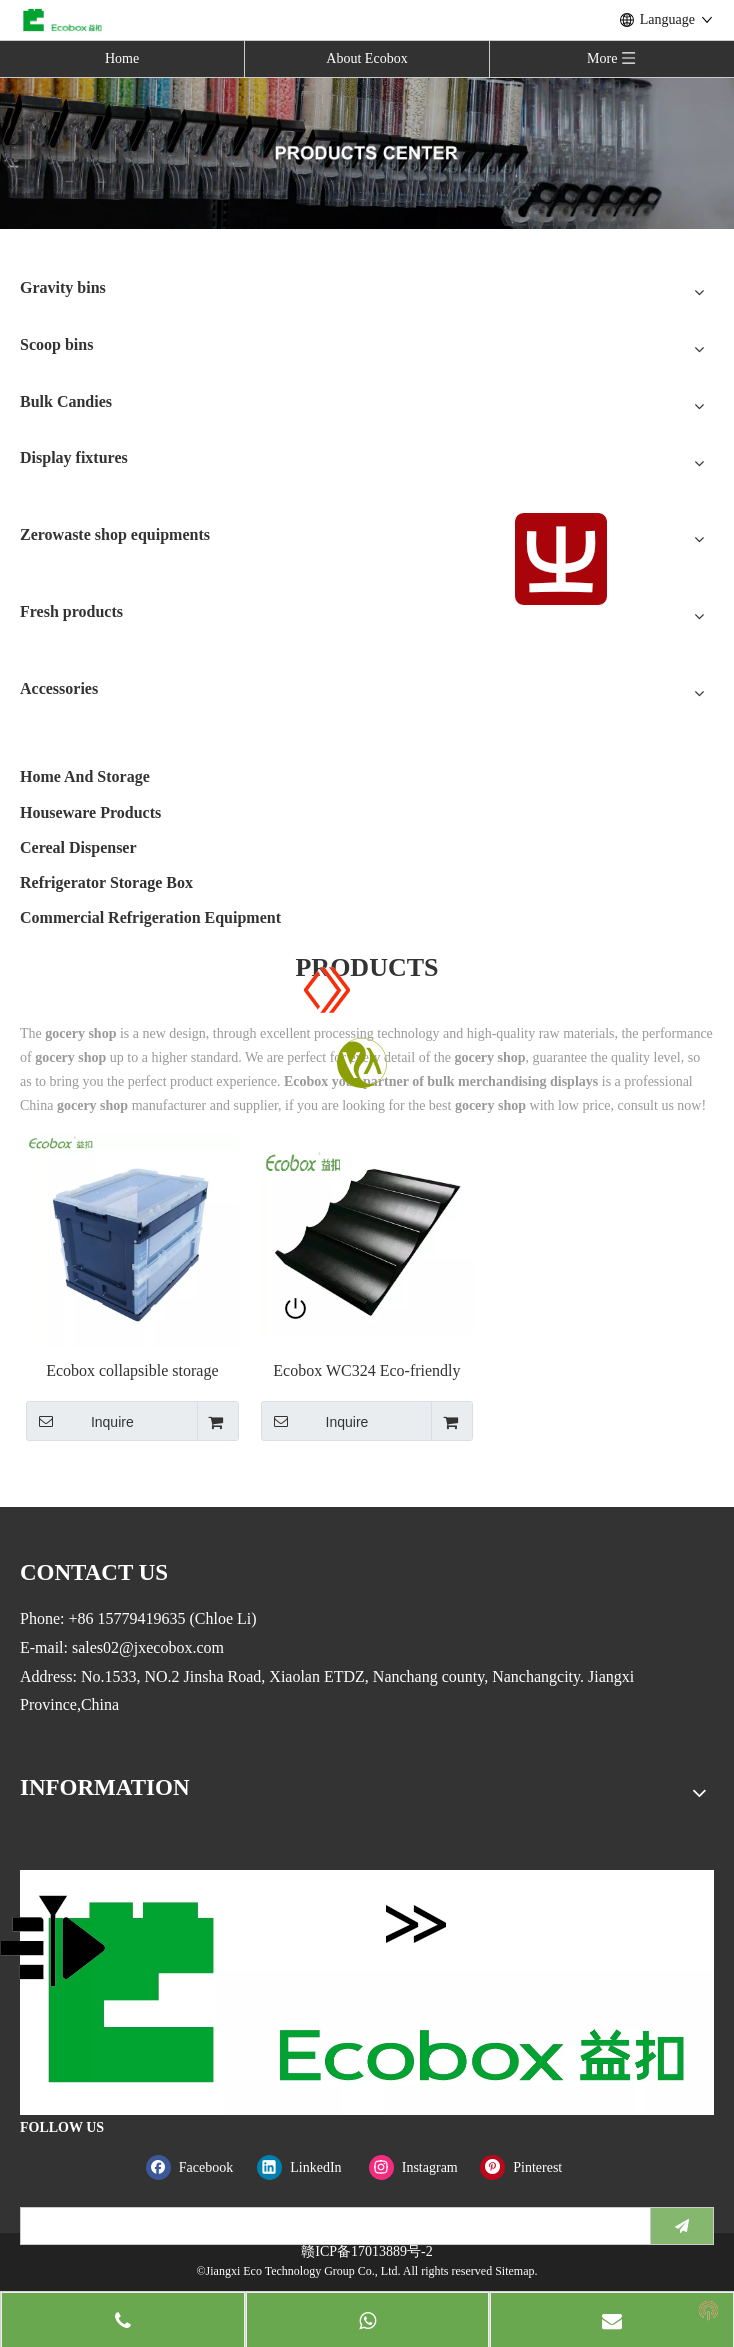 This screenshot has height=2347, width=734. What do you see at coordinates (53, 1941) in the screenshot?
I see `open kdenlive video editor` at bounding box center [53, 1941].